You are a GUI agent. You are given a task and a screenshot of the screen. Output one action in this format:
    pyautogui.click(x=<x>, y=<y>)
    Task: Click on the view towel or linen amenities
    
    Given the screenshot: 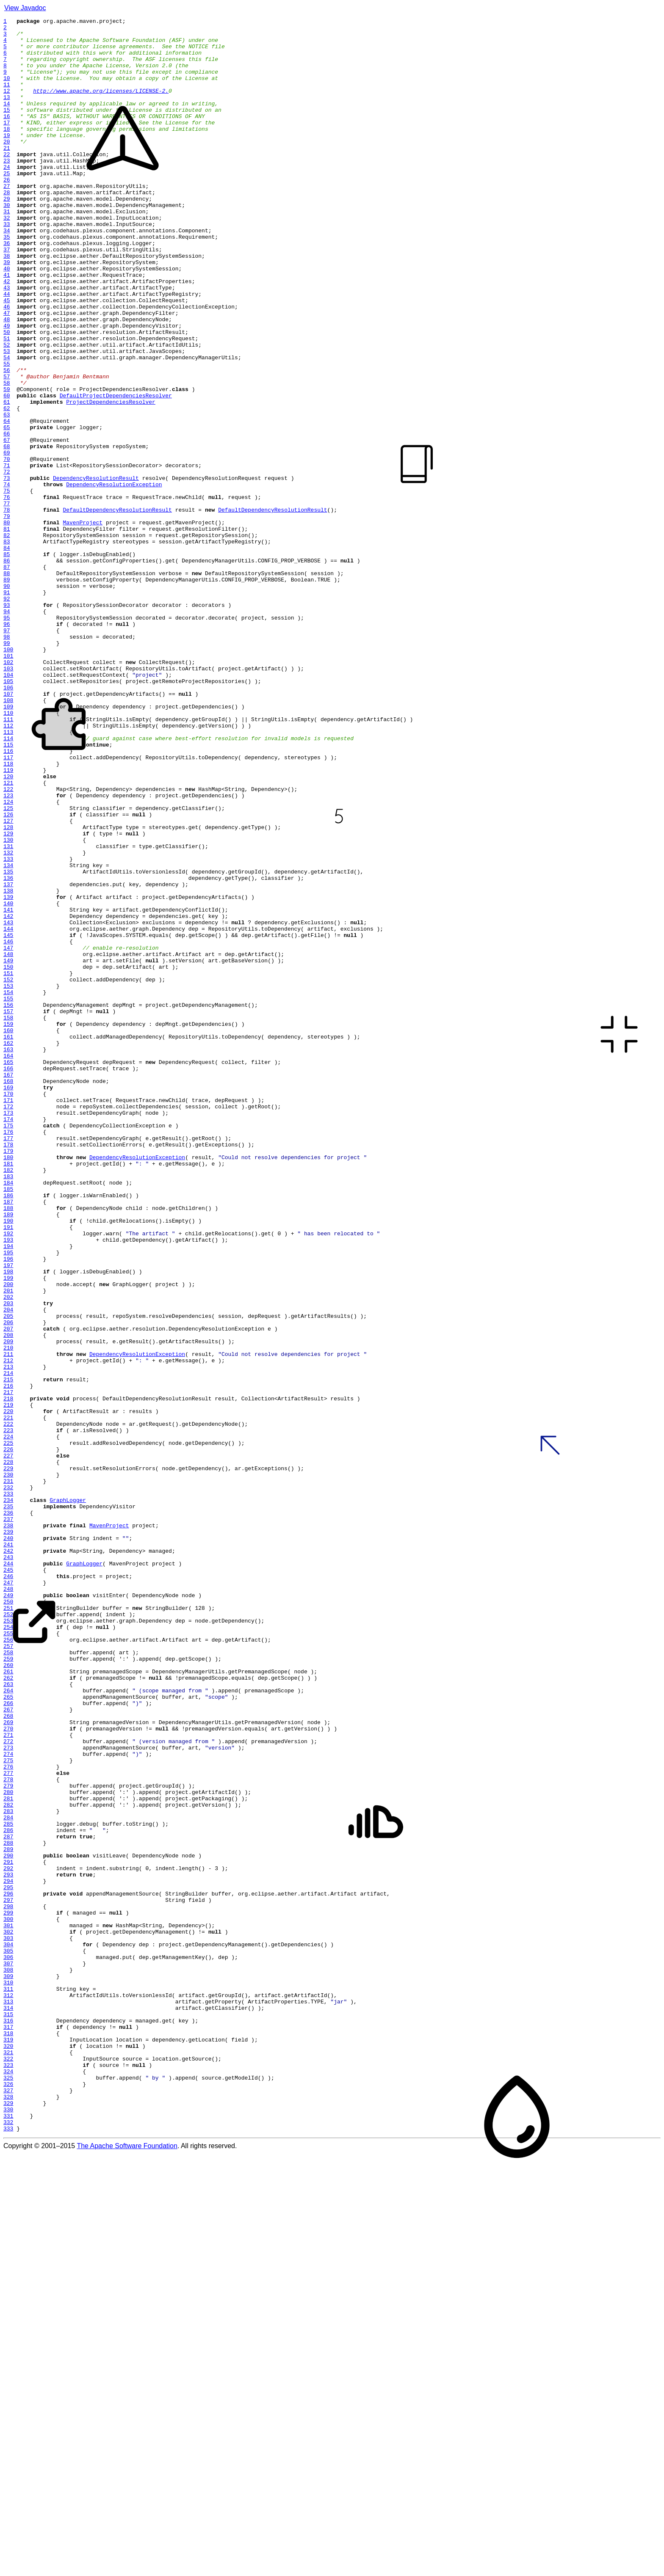 What is the action you would take?
    pyautogui.click(x=415, y=464)
    